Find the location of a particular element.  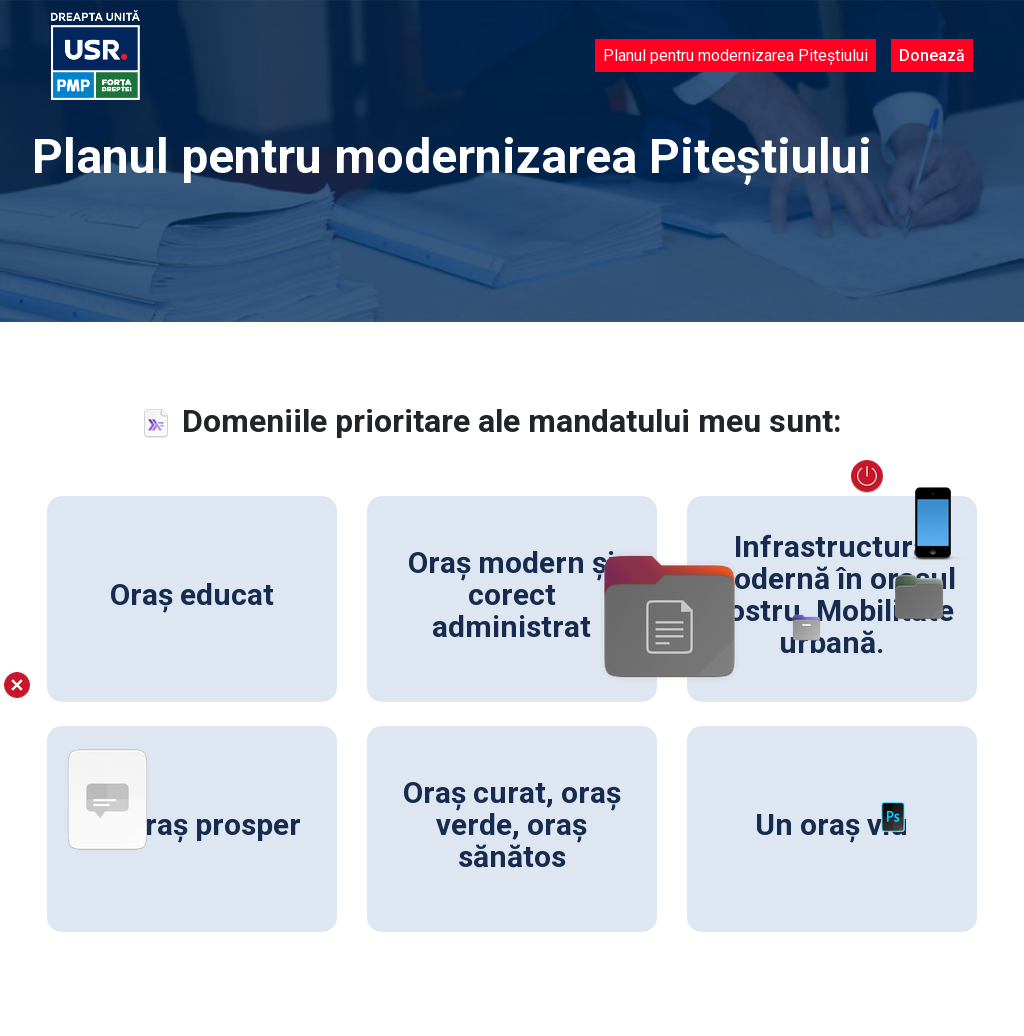

adobe photoshop file type indicator is located at coordinates (893, 817).